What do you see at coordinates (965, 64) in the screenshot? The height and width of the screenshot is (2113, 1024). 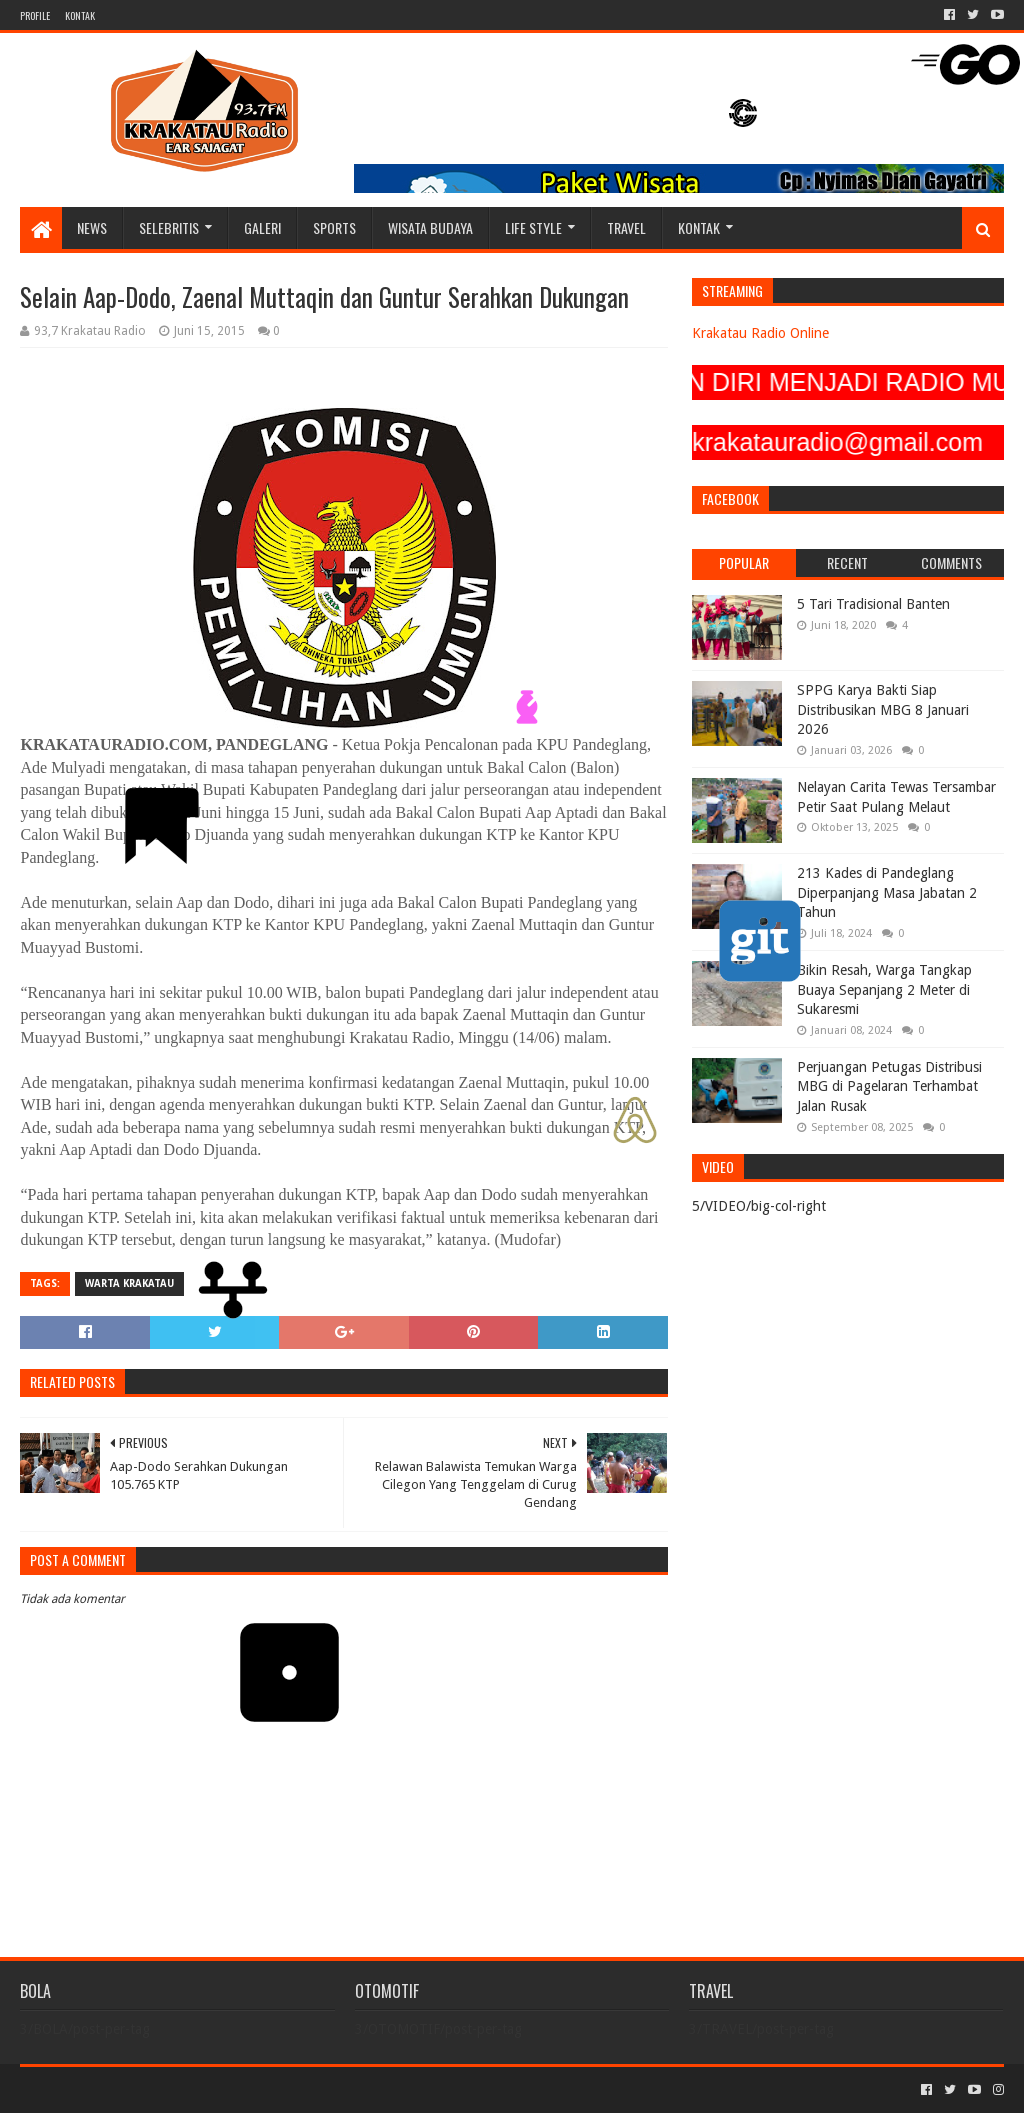 I see `go programming language logo` at bounding box center [965, 64].